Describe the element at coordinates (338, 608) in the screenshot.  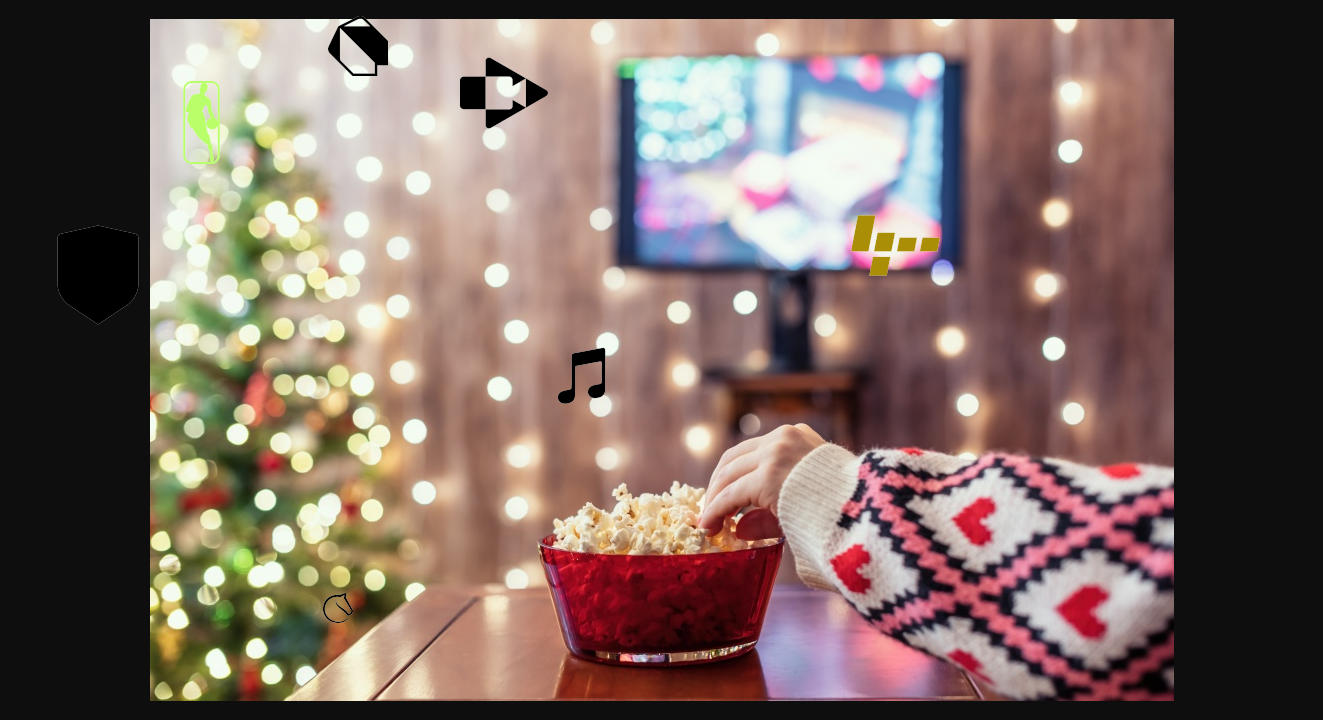
I see `open the lichess chess platform` at that location.